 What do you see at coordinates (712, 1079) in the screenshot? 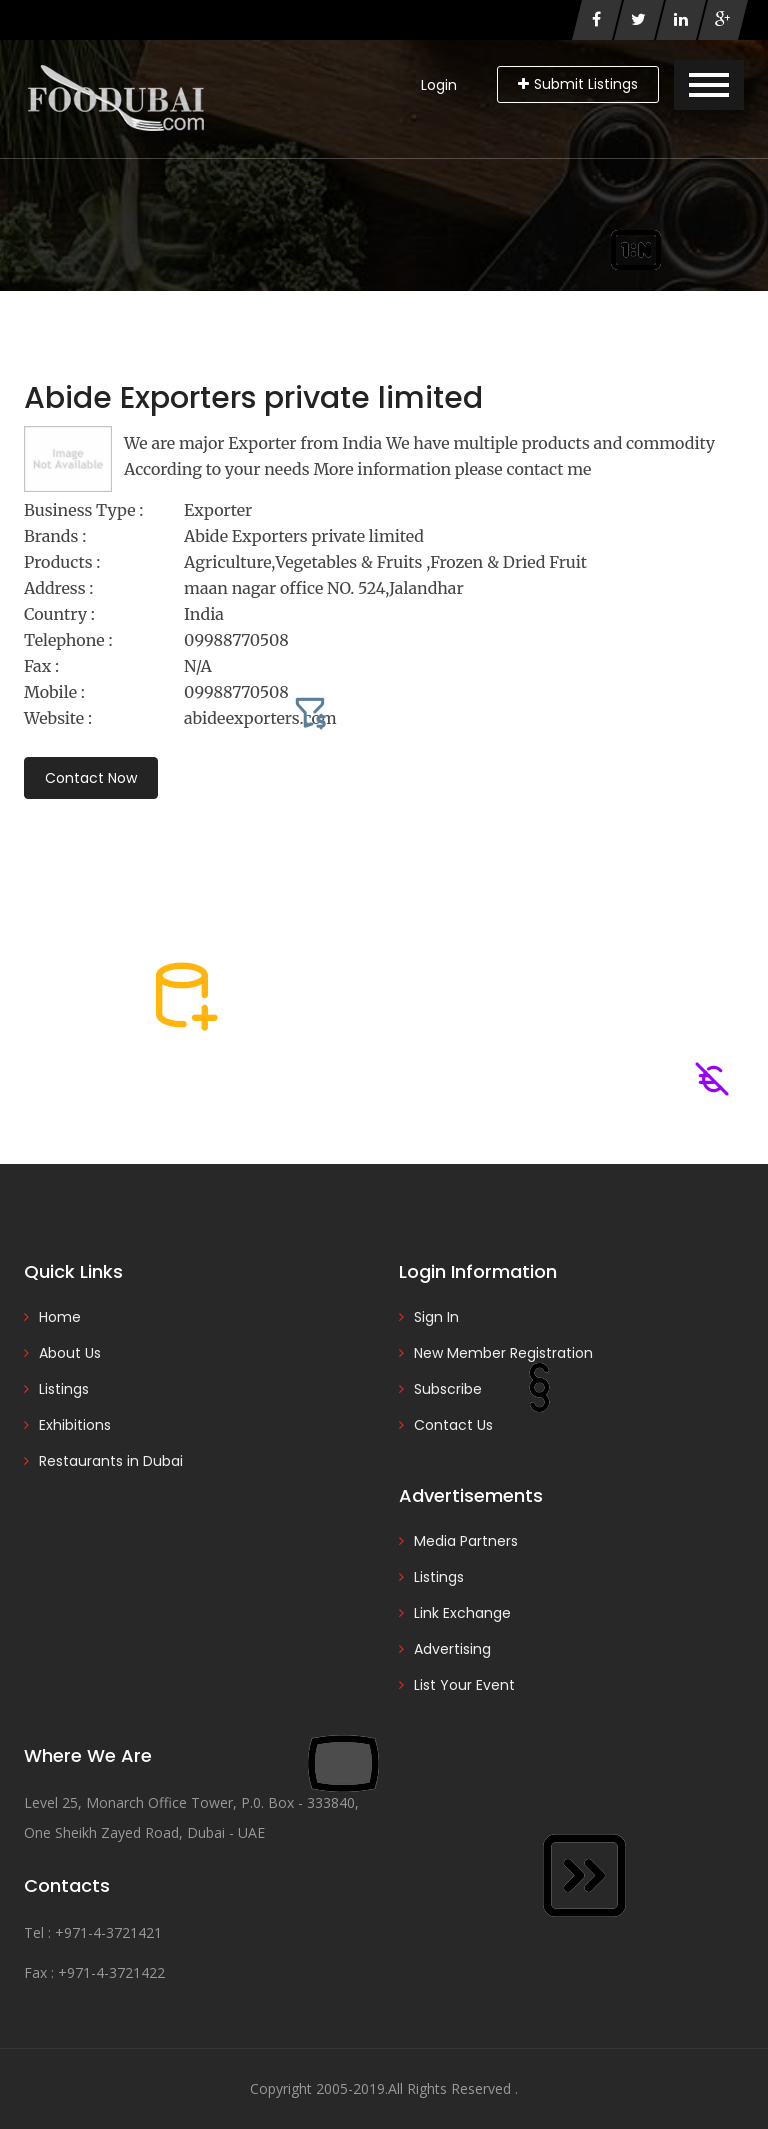
I see `indicates euro payment is unavailable` at bounding box center [712, 1079].